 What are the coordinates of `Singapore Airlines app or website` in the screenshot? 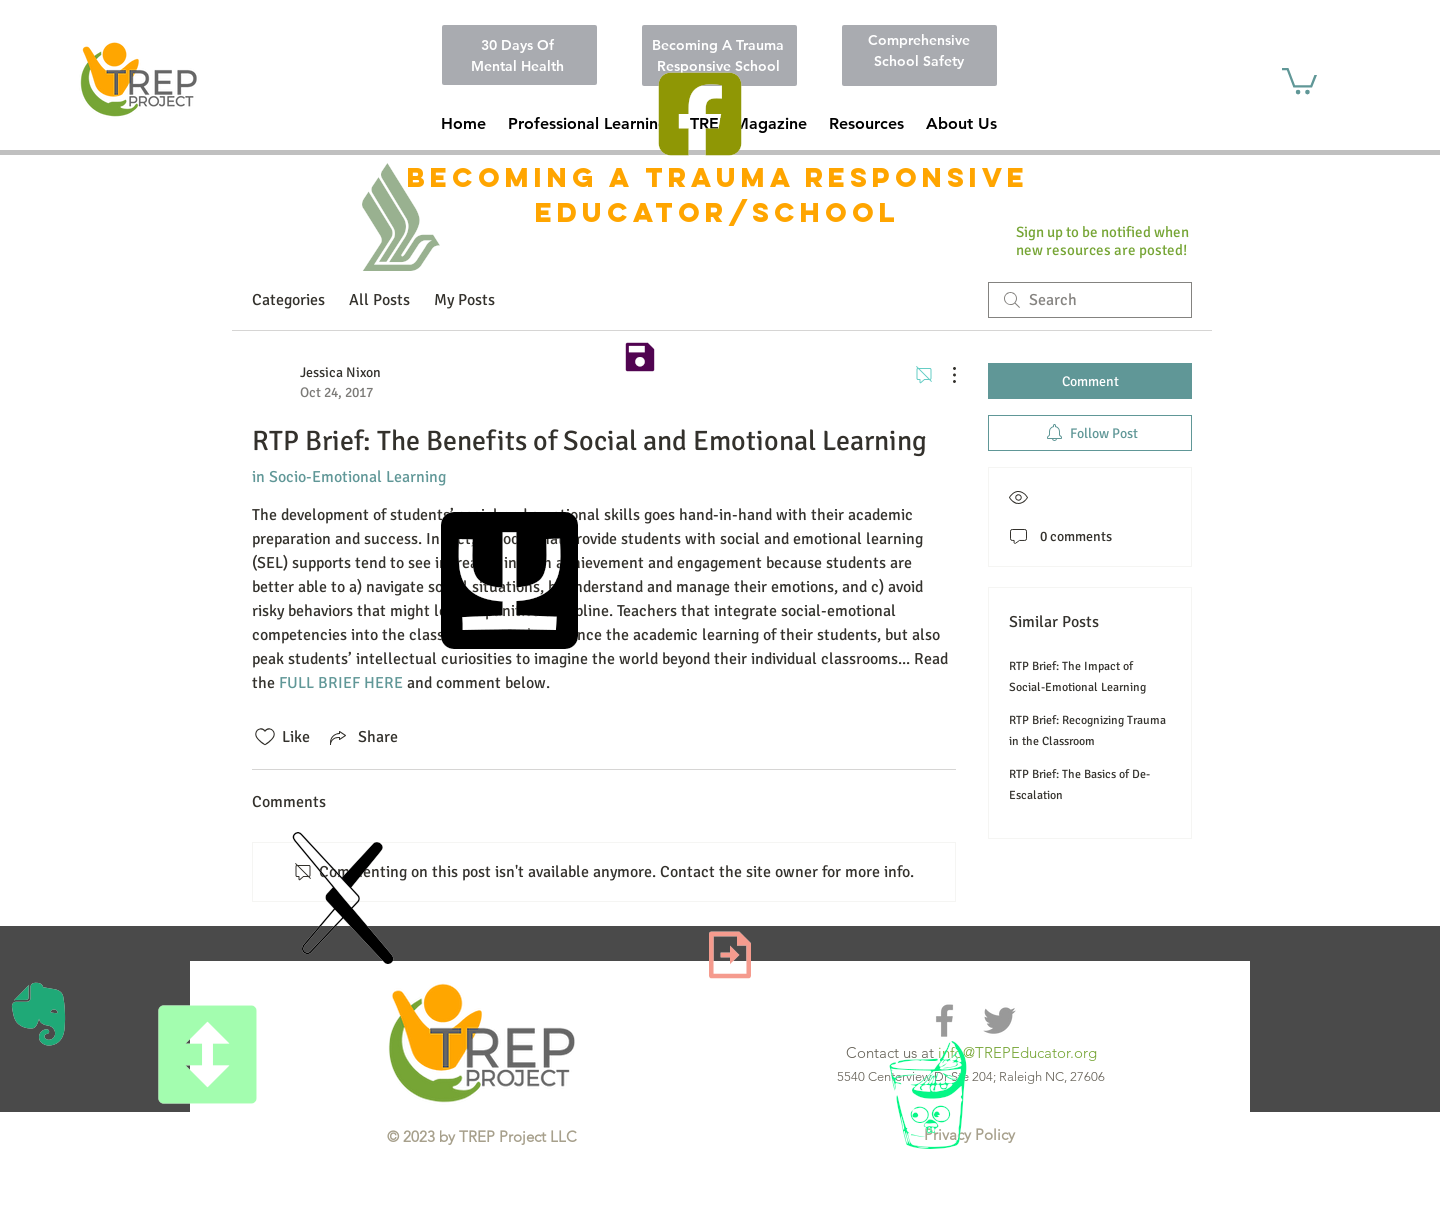 It's located at (401, 217).